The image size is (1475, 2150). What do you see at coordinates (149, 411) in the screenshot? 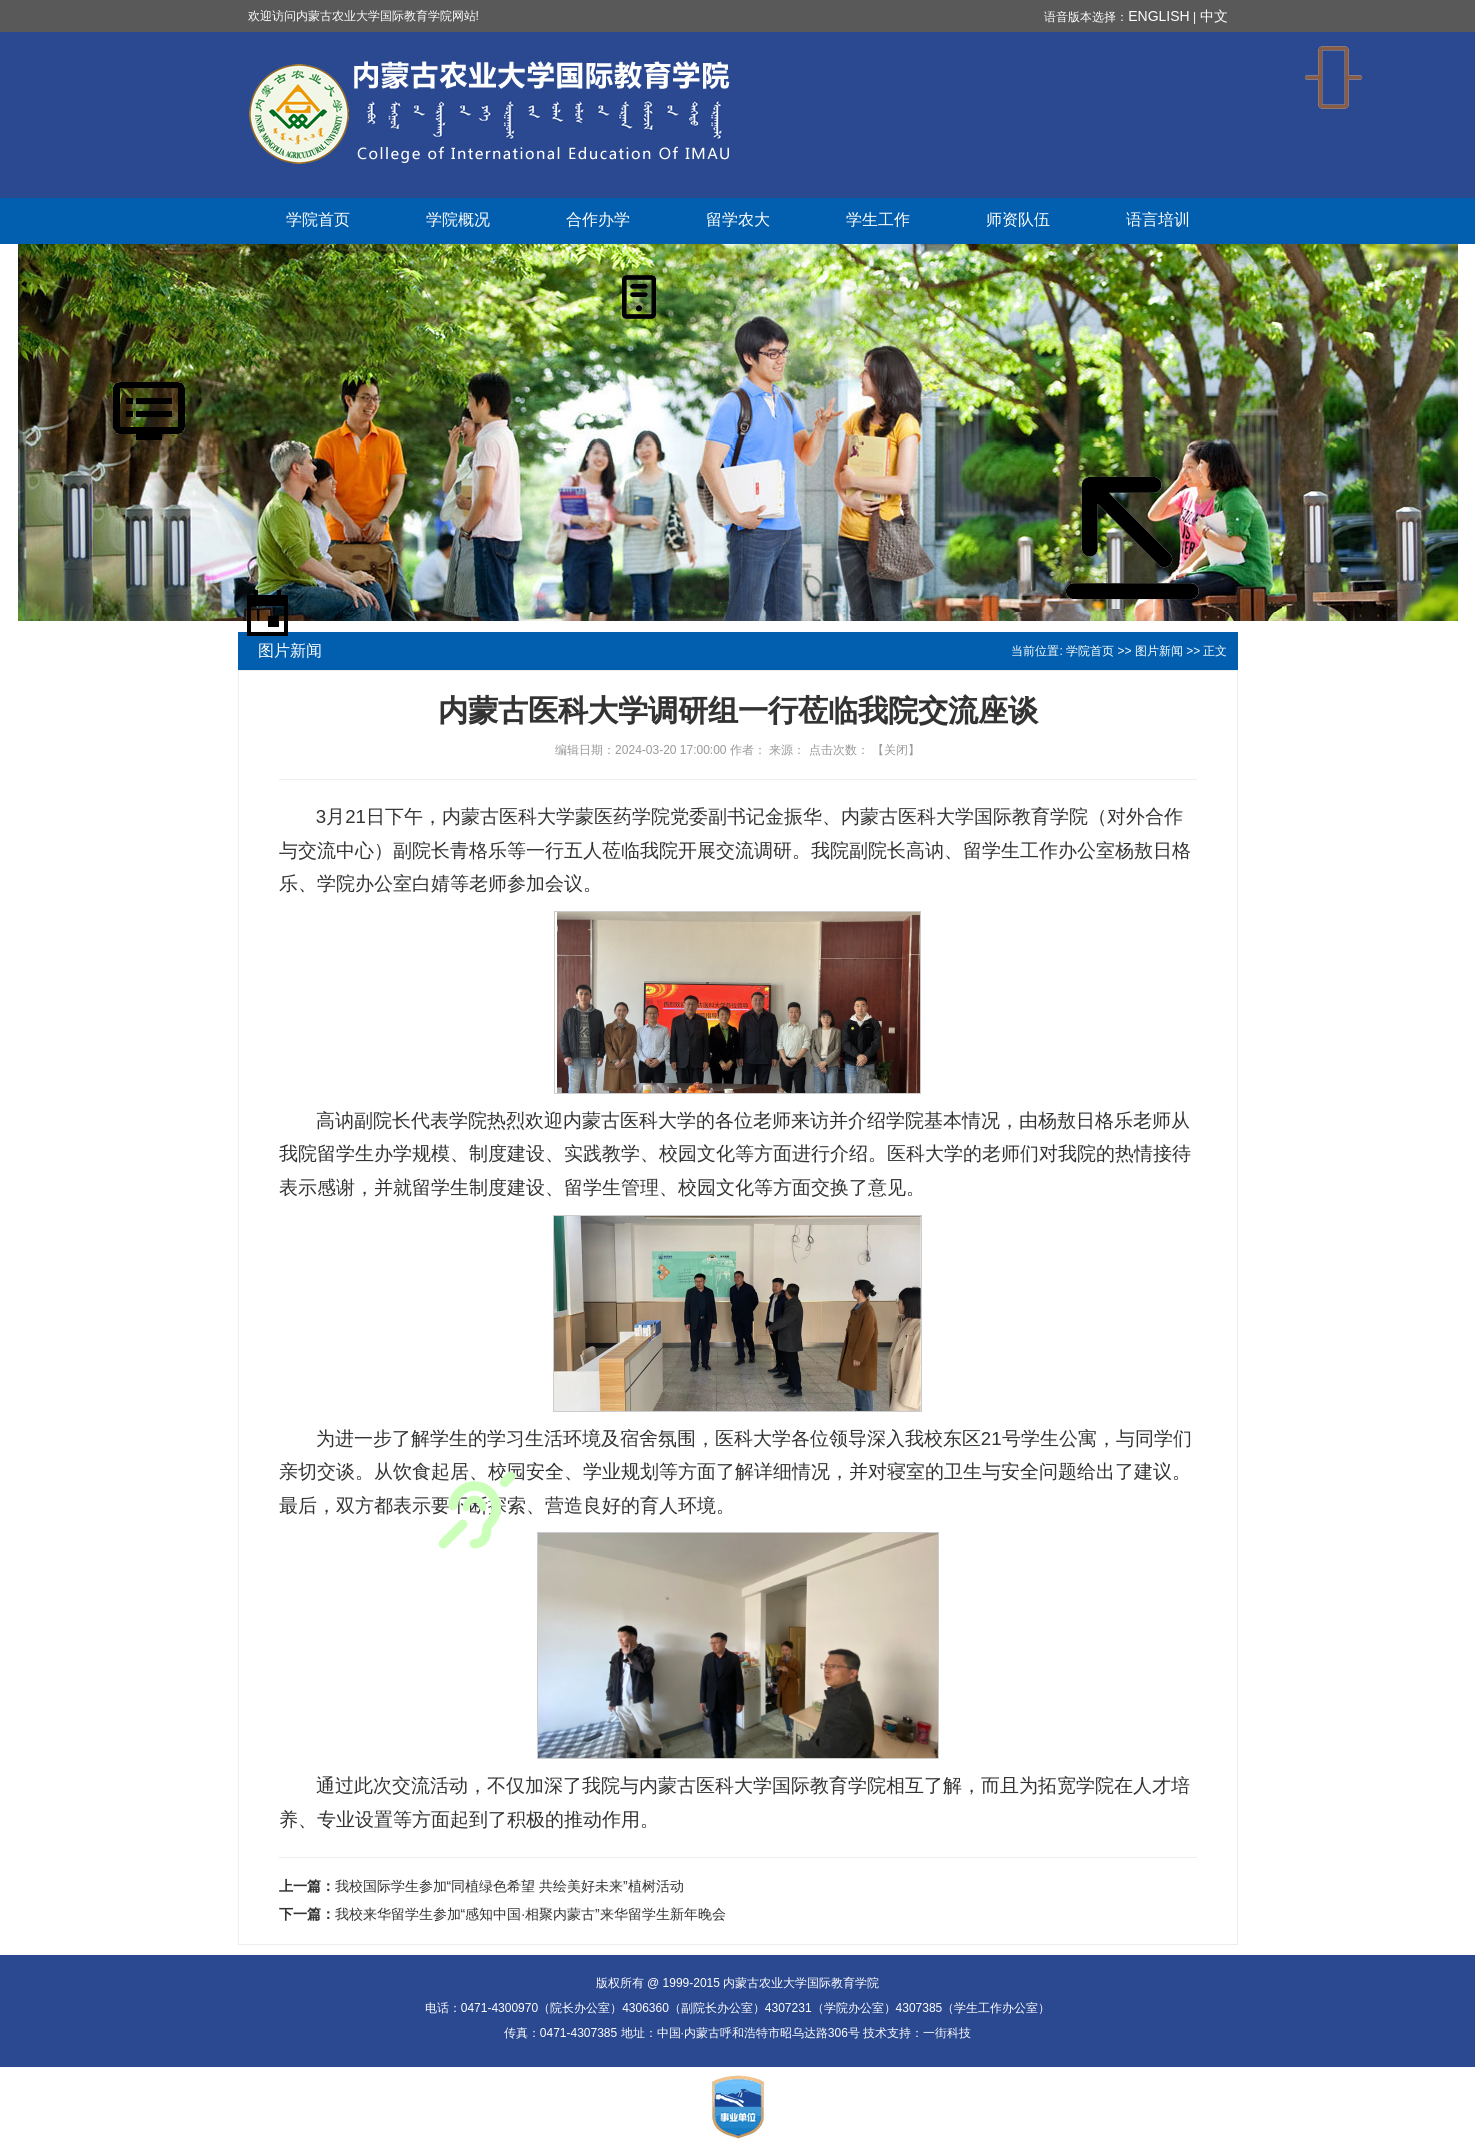
I see `access DVR or recorded content` at bounding box center [149, 411].